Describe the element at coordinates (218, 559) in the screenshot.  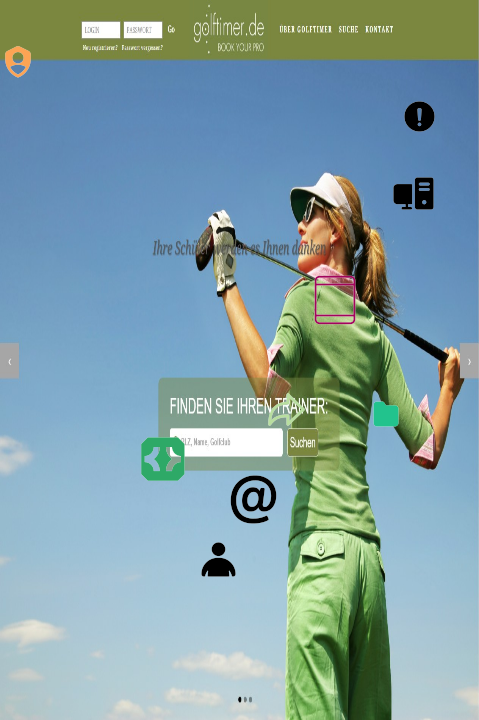
I see `view your profile` at that location.